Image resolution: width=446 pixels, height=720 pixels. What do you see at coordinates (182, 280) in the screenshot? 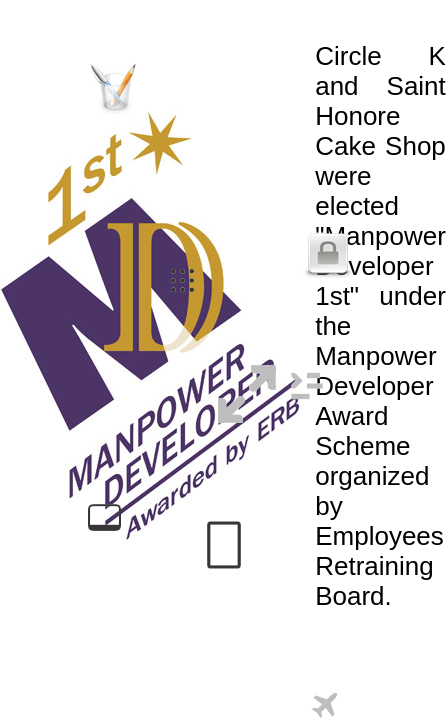
I see `view all applications` at bounding box center [182, 280].